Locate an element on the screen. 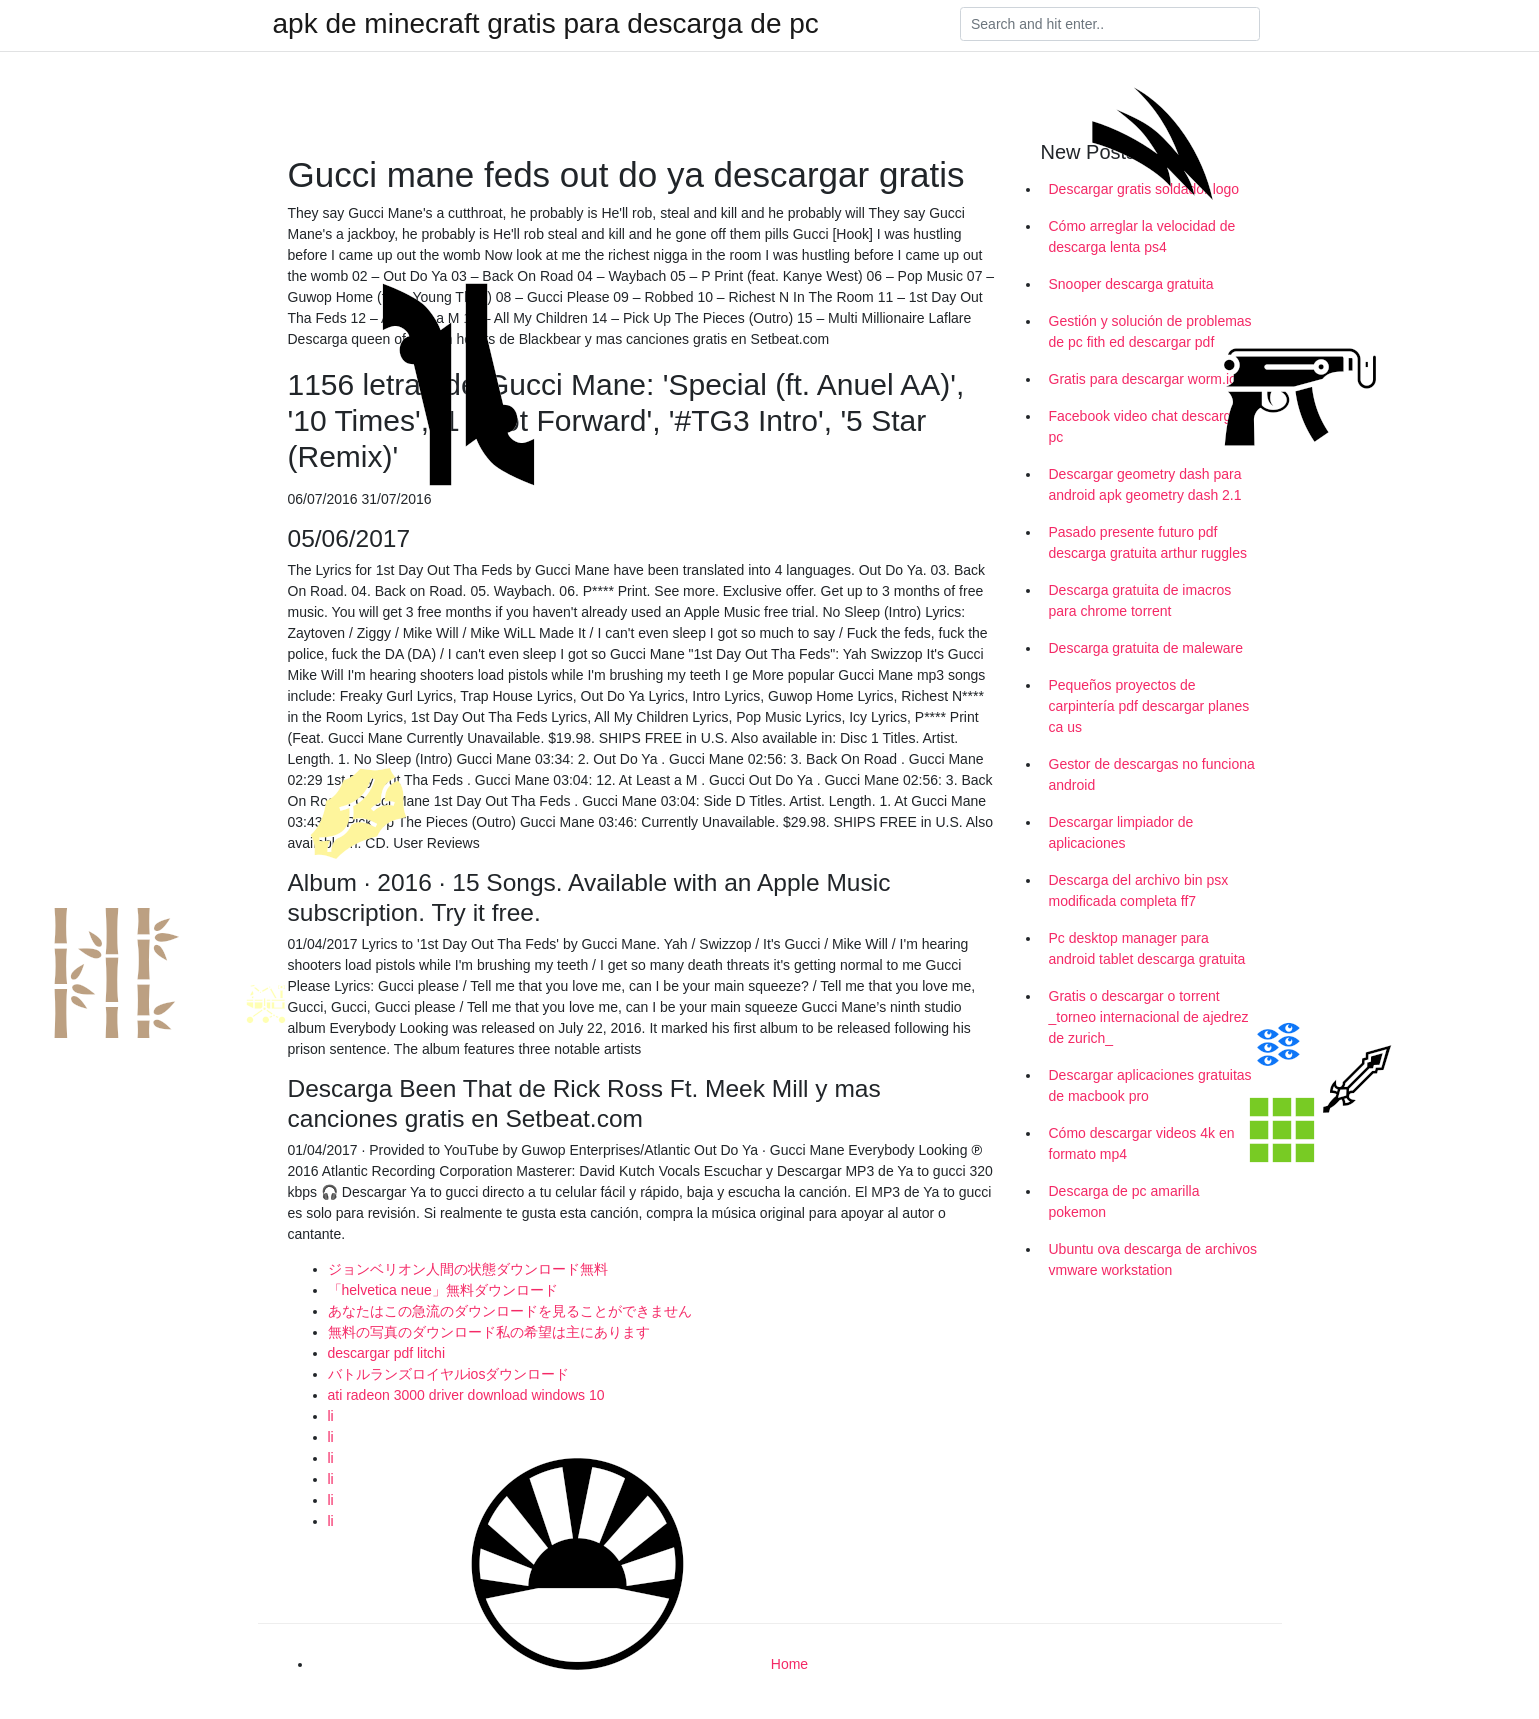 The image size is (1539, 1719). craft or upgrade primitive tools is located at coordinates (358, 813).